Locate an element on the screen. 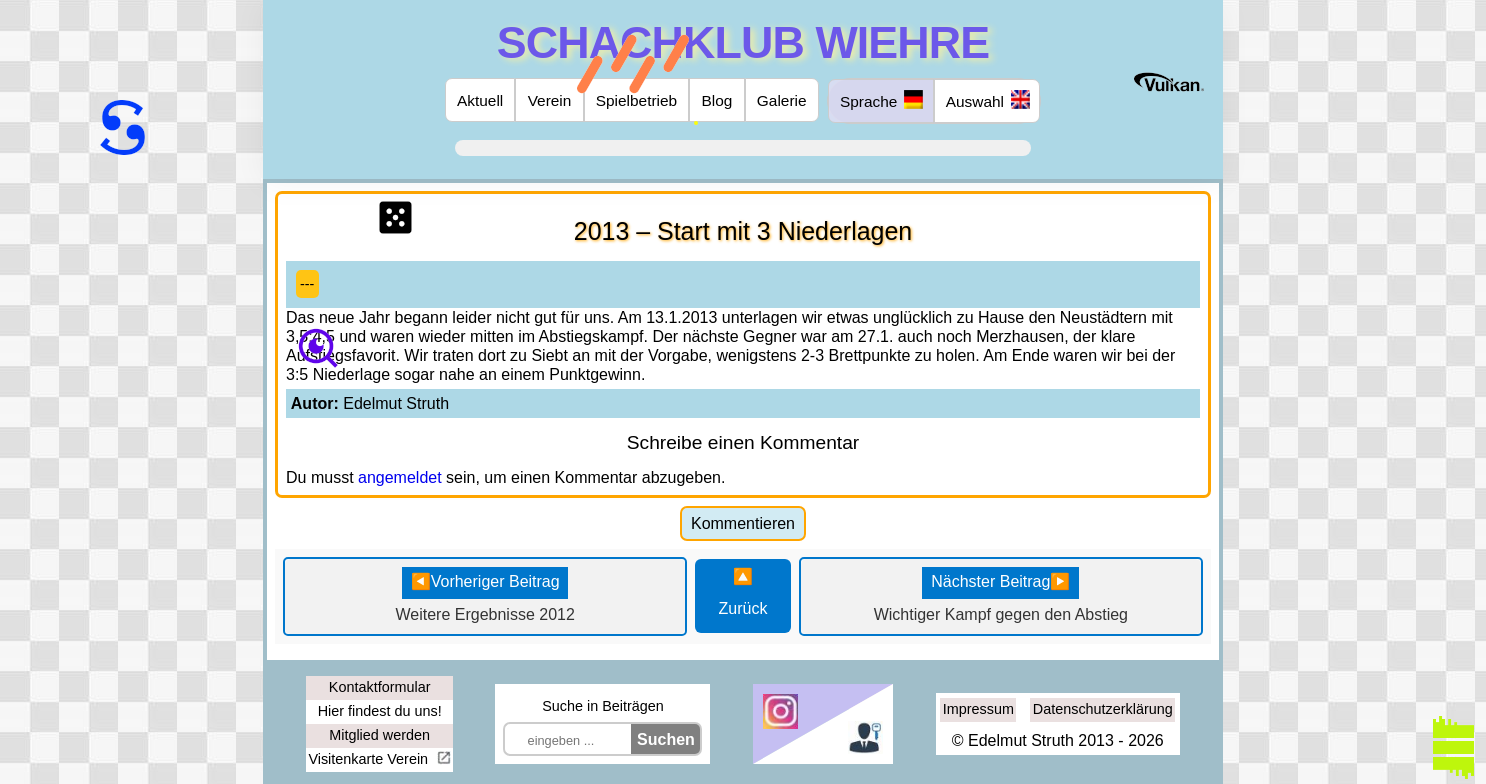 The height and width of the screenshot is (784, 1486). search with visual recognition is located at coordinates (318, 348).